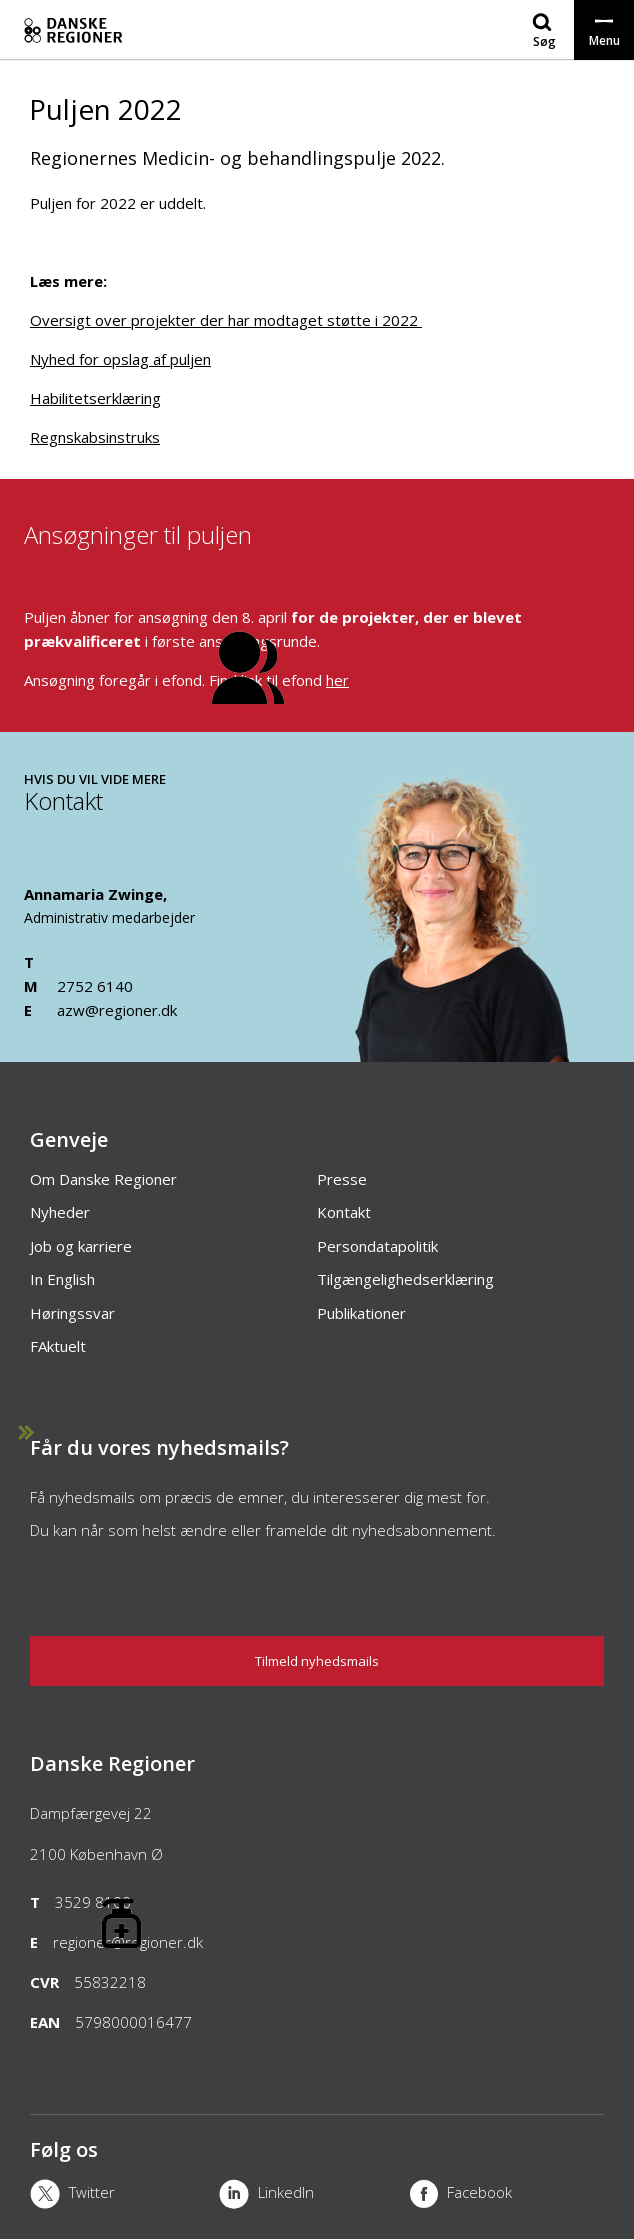 The image size is (634, 2240). I want to click on skip forward or advance to next item, so click(25, 1432).